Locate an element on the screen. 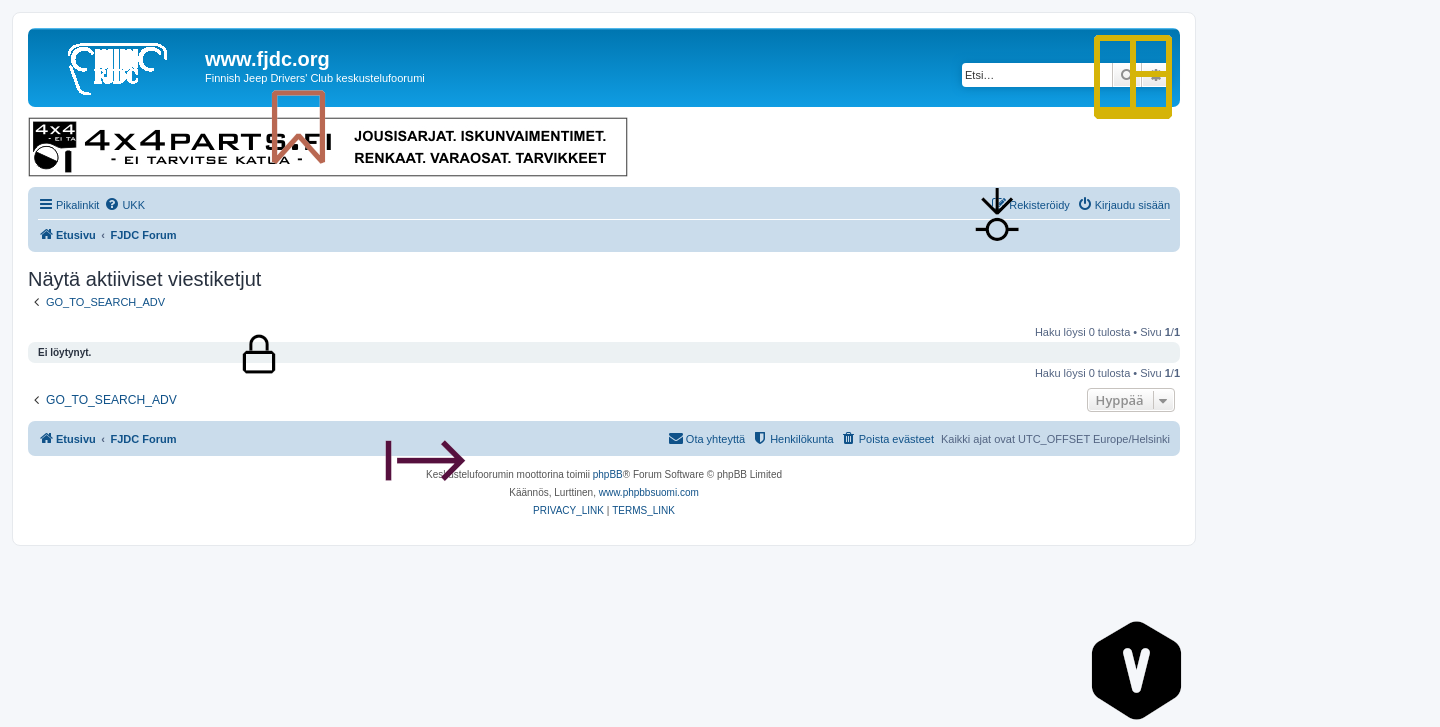  indicates a locked or protected item is located at coordinates (259, 354).